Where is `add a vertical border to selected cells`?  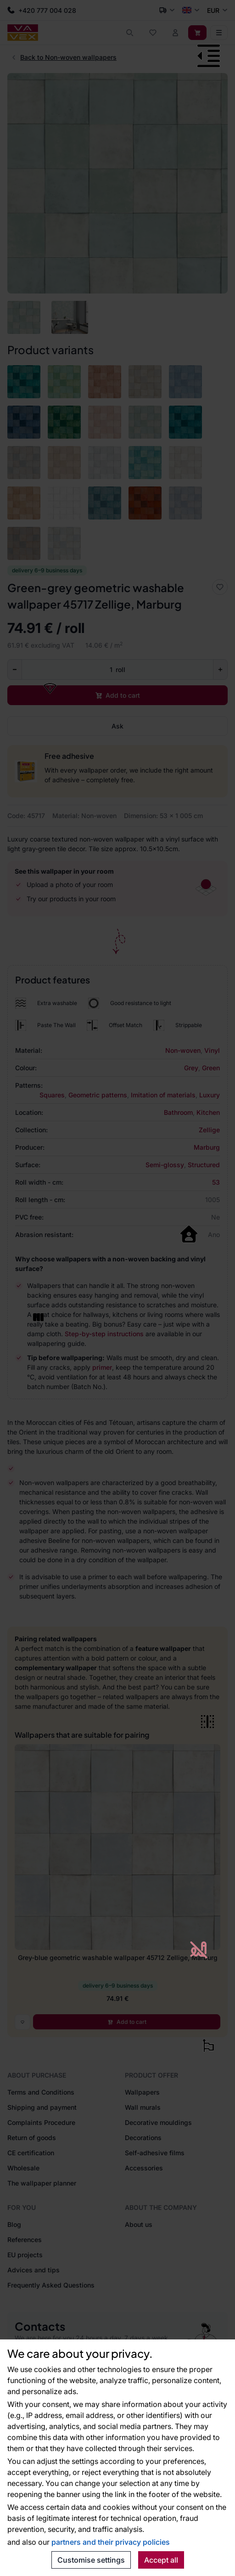
add a vertical border to selected cells is located at coordinates (207, 1722).